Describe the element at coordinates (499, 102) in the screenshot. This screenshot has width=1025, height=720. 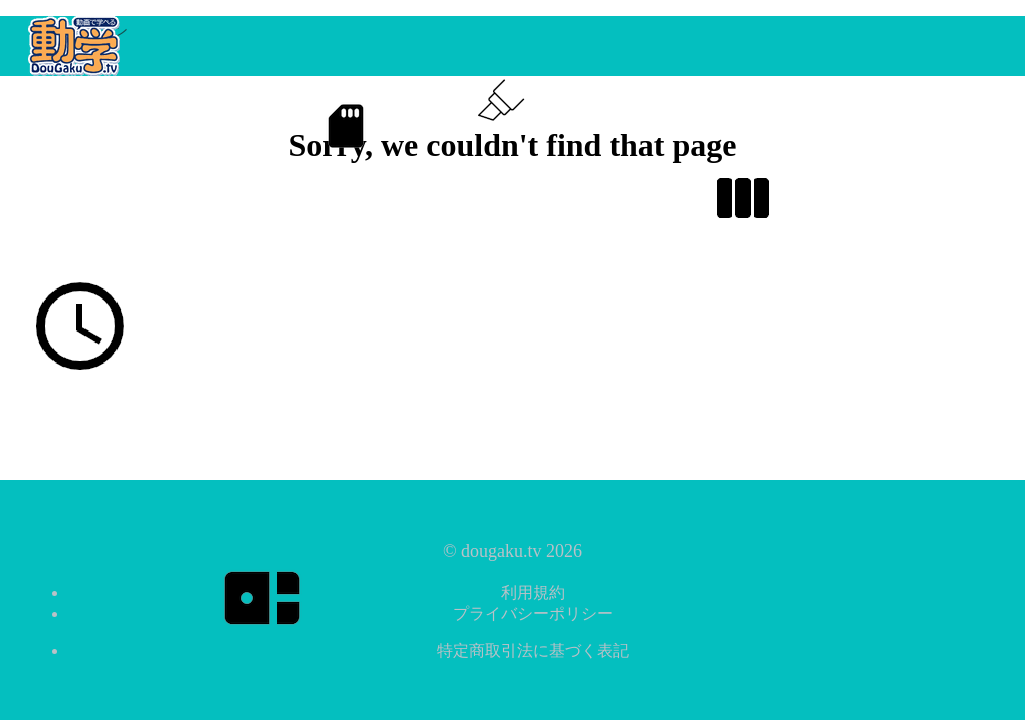
I see `highlight or mark selected text` at that location.